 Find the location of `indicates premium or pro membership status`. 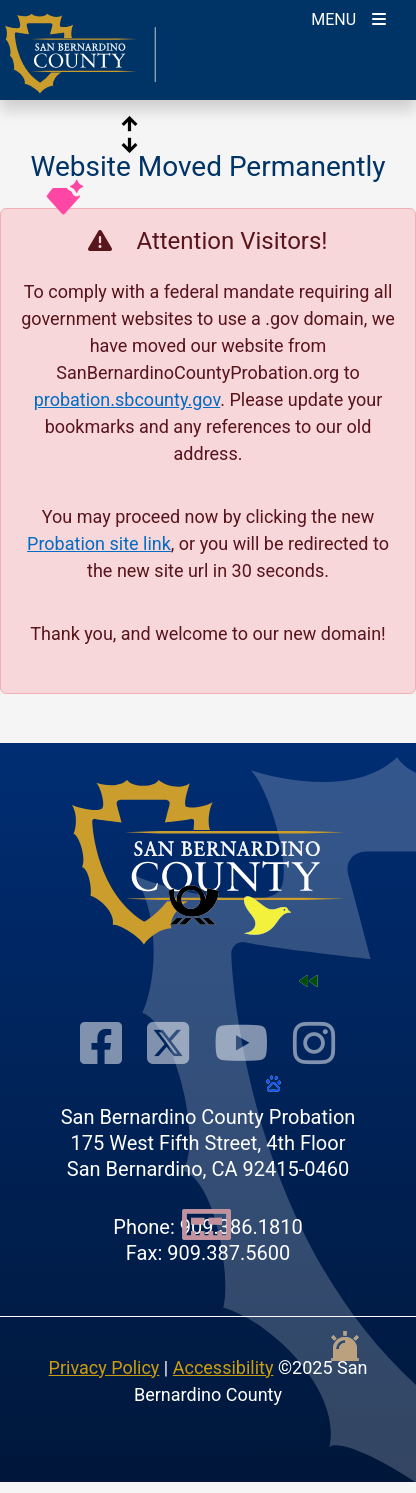

indicates premium or pro membership status is located at coordinates (65, 198).